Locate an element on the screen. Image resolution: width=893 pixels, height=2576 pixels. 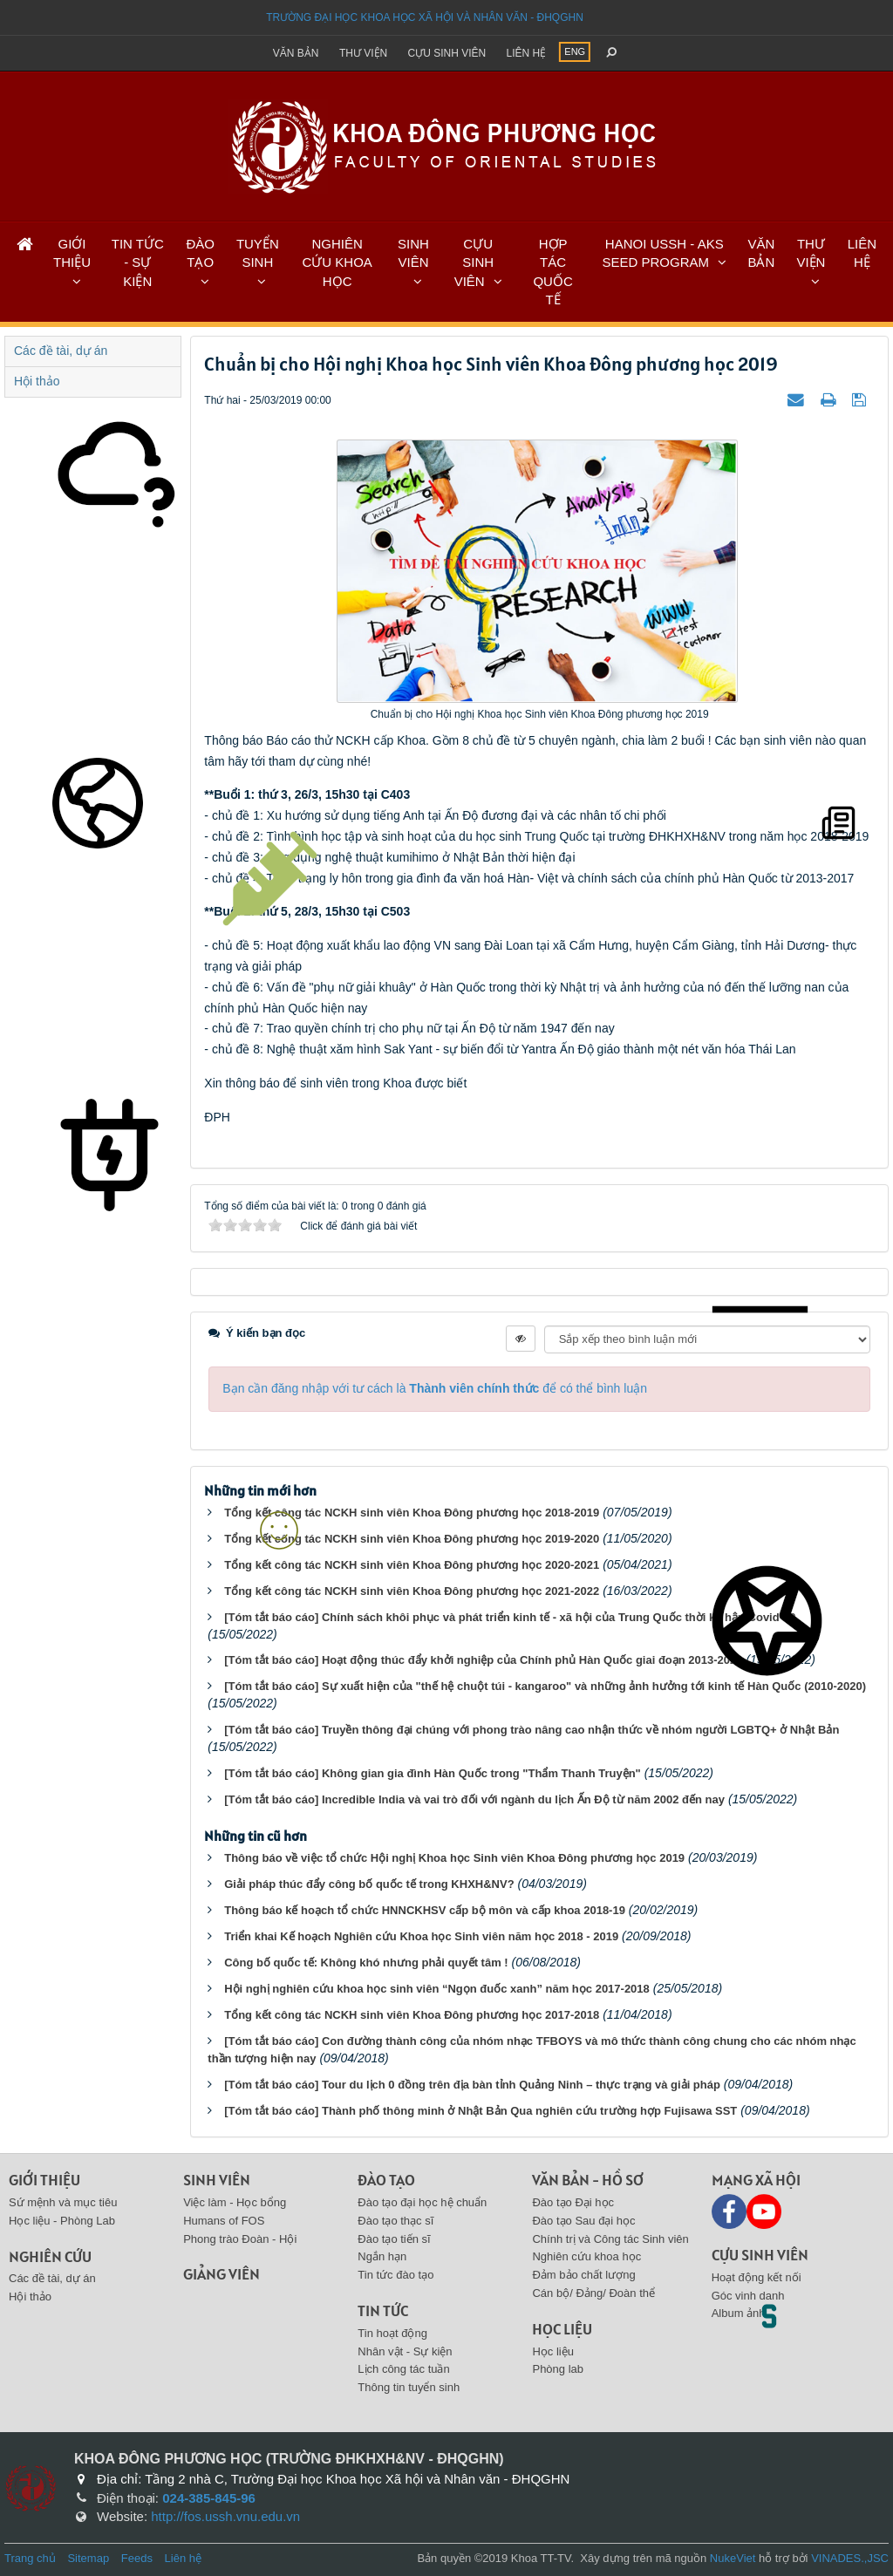
access vaccination or medical records is located at coordinates (269, 878).